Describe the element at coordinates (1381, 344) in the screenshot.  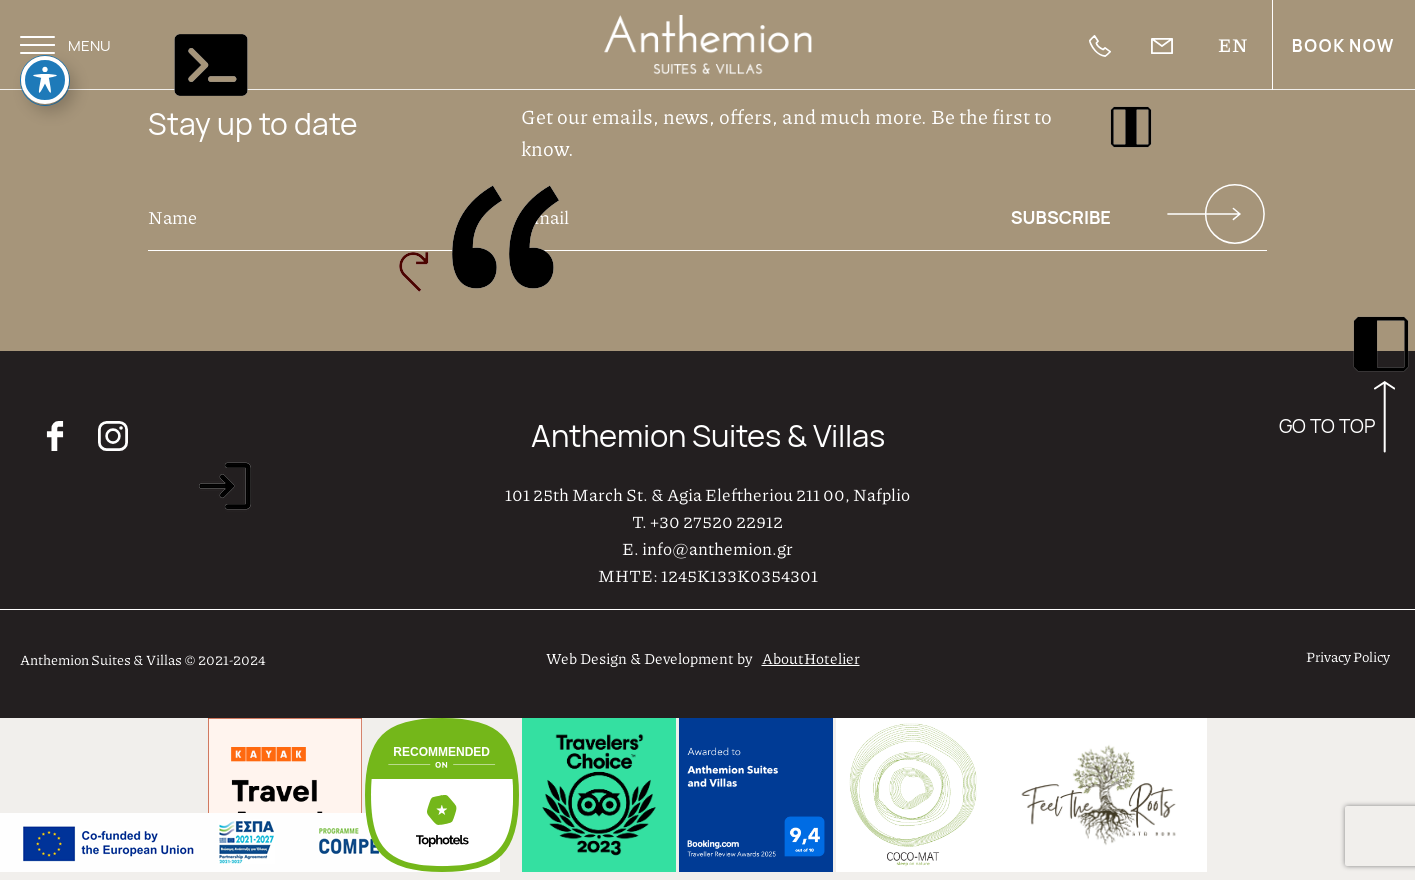
I see `toggle the left sidebar panel` at that location.